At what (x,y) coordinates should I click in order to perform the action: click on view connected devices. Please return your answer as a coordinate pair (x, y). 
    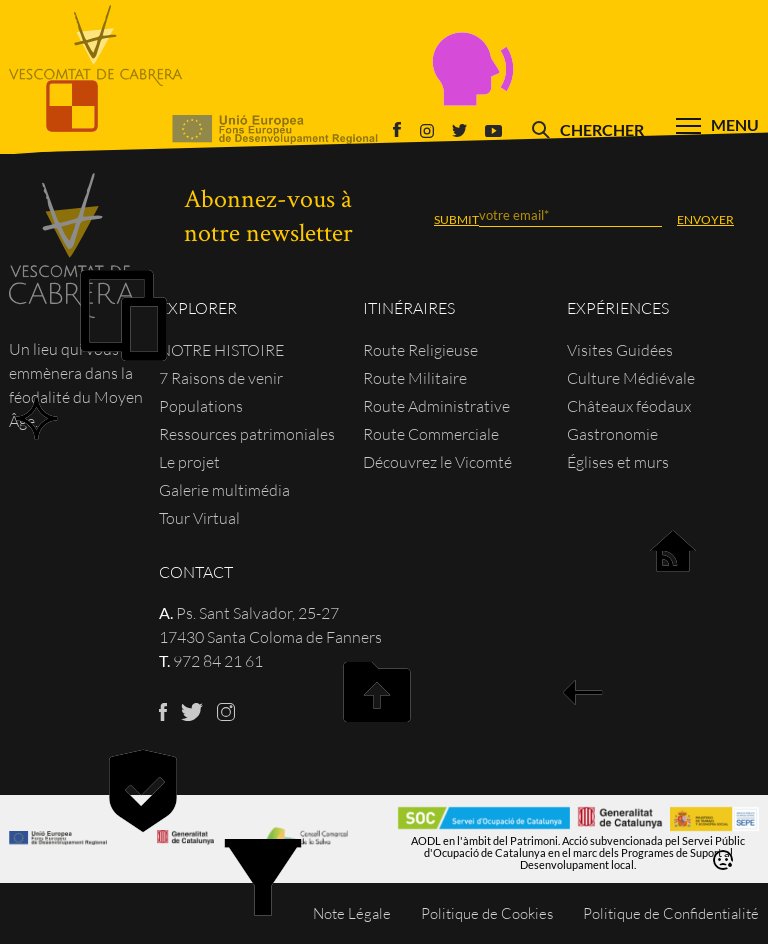
    Looking at the image, I should click on (121, 315).